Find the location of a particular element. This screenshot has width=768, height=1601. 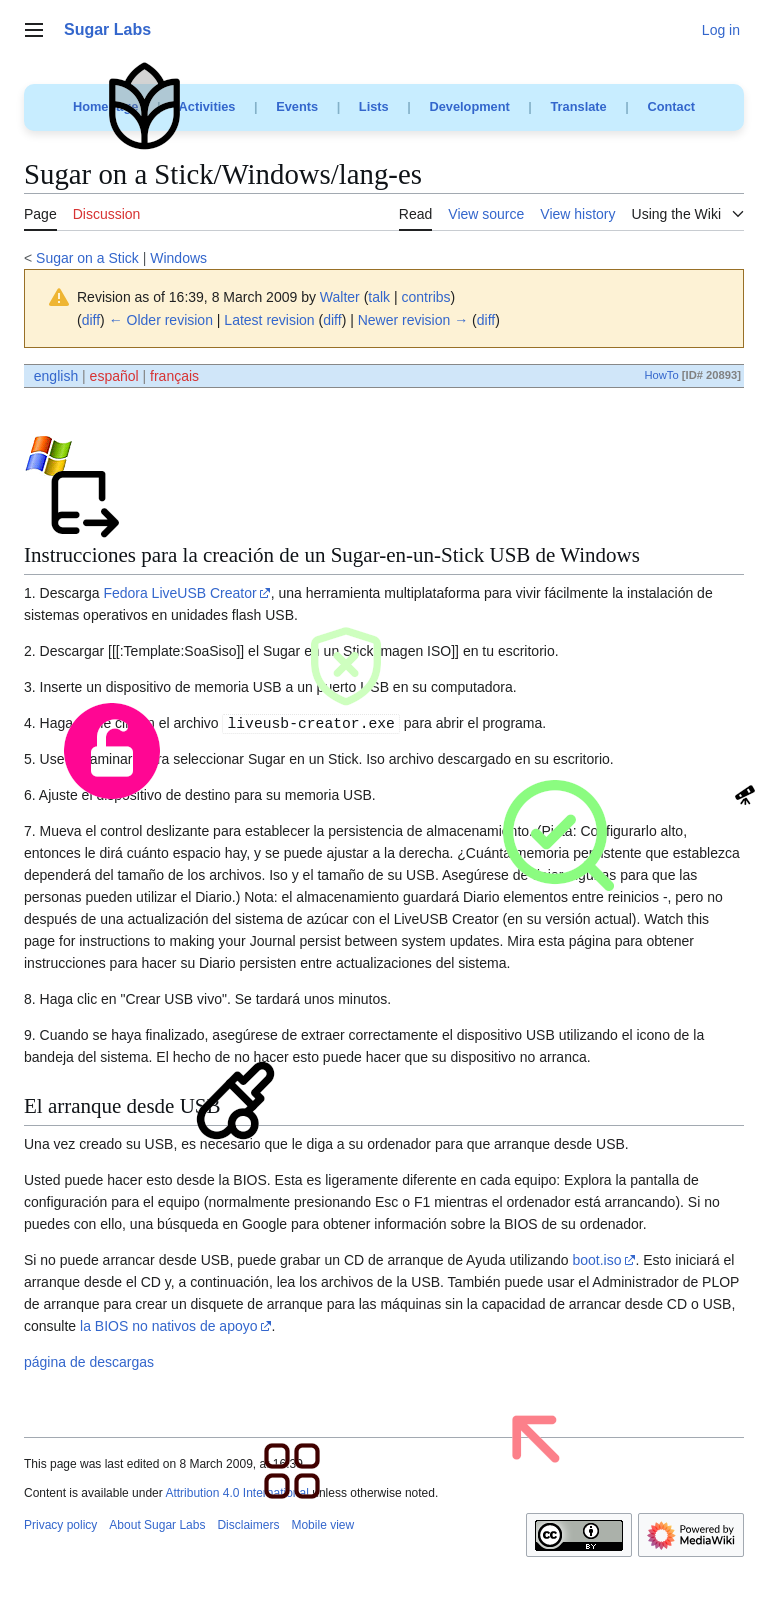

indicates grain or wheat-based ingredients is located at coordinates (144, 107).